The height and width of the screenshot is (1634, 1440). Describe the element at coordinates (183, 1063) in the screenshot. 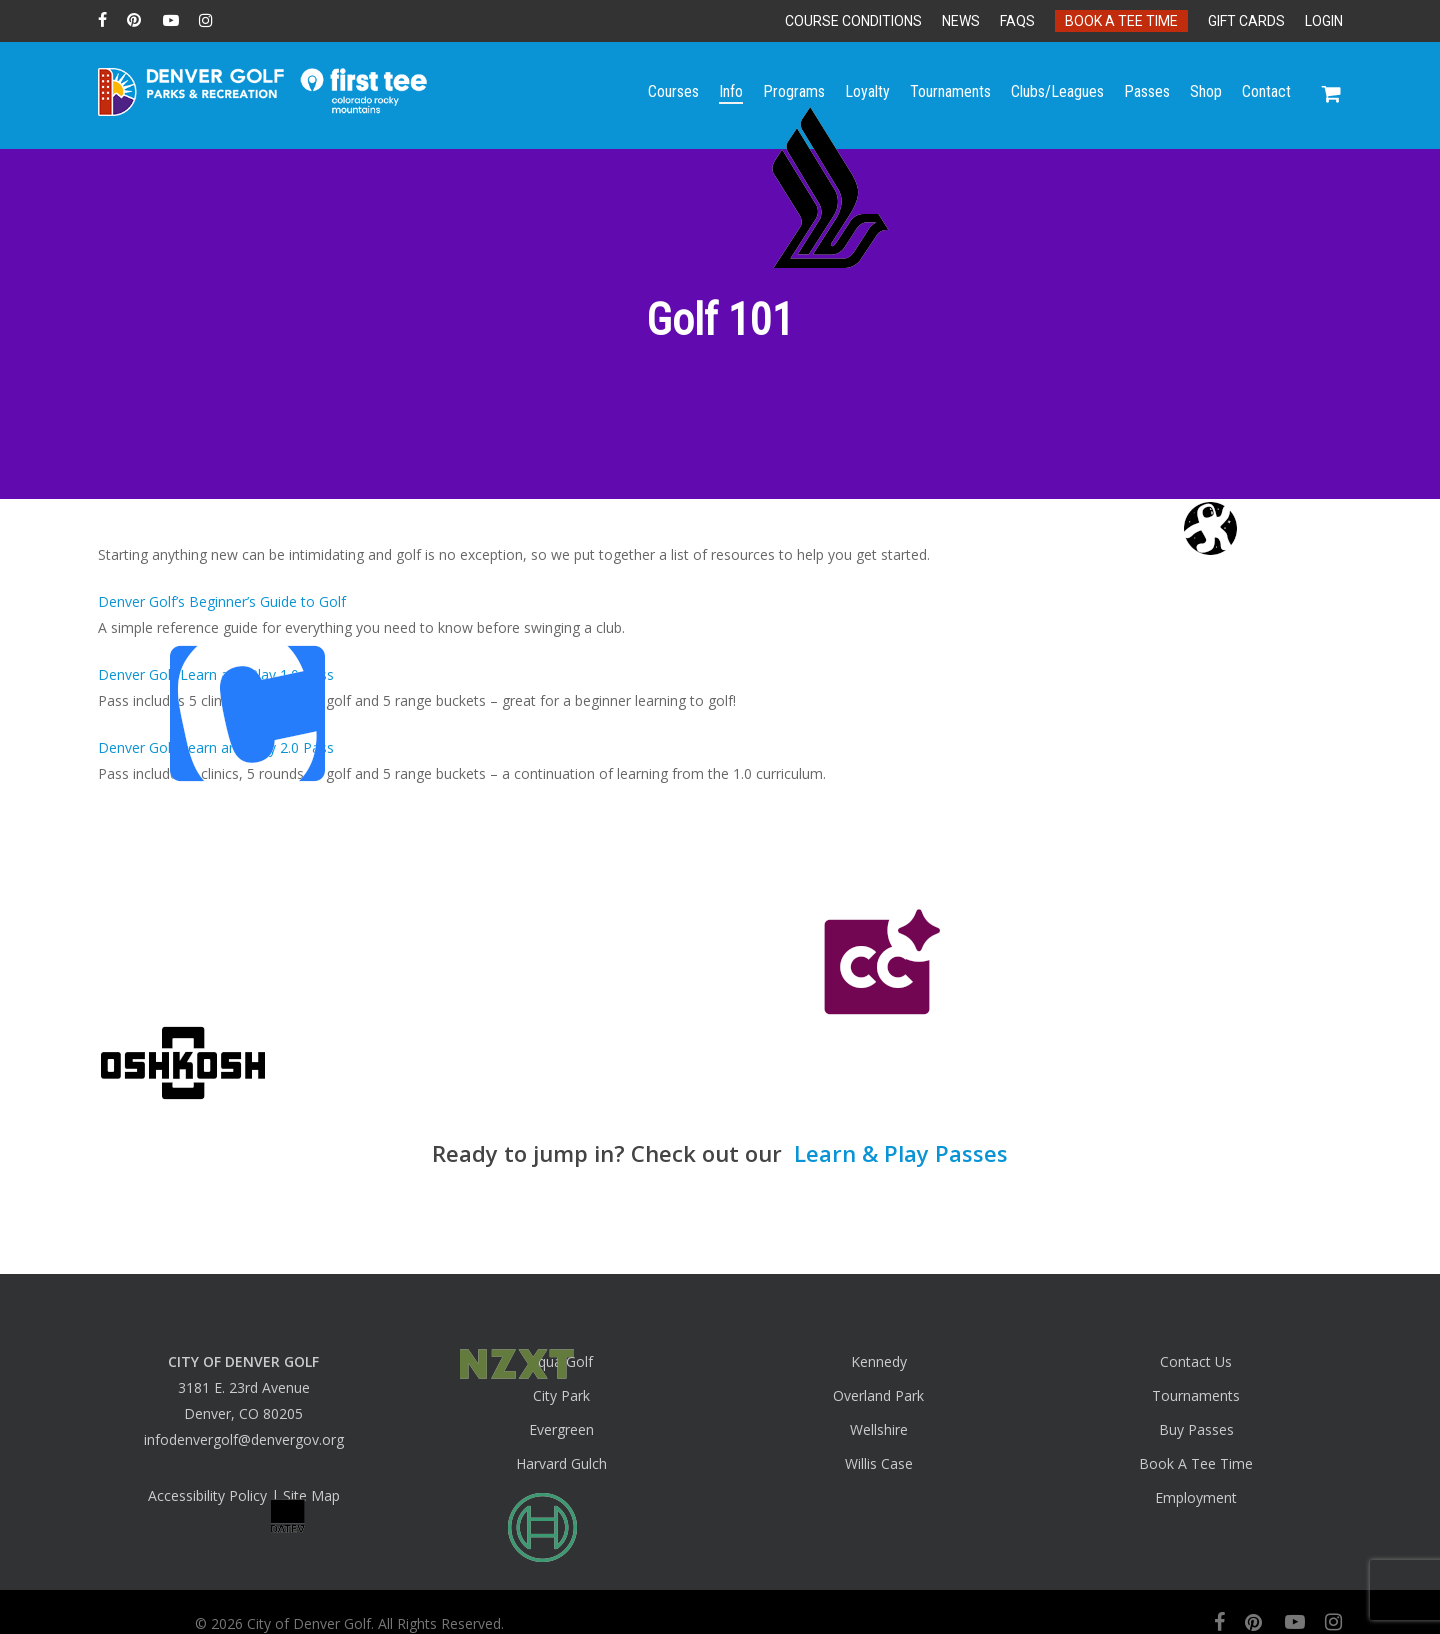

I see `Oshkosh Corporation brand logo` at that location.